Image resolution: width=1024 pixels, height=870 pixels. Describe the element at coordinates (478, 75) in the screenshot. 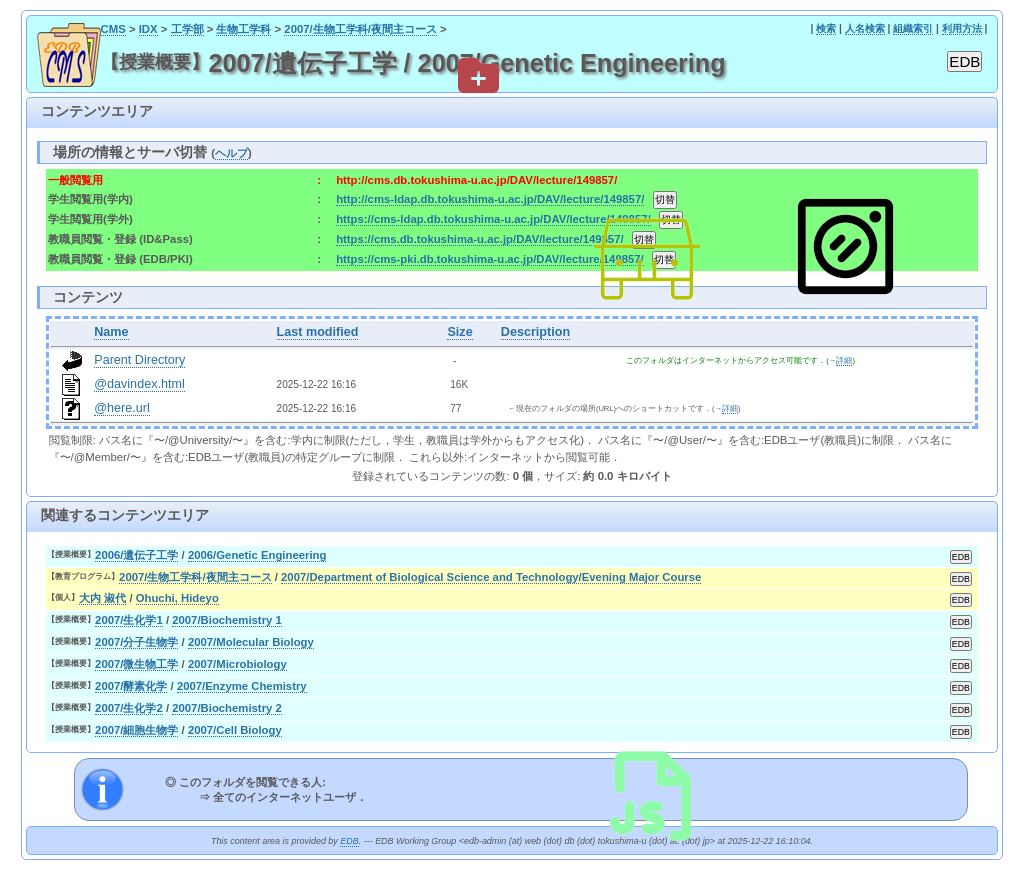

I see `create a new folder` at that location.